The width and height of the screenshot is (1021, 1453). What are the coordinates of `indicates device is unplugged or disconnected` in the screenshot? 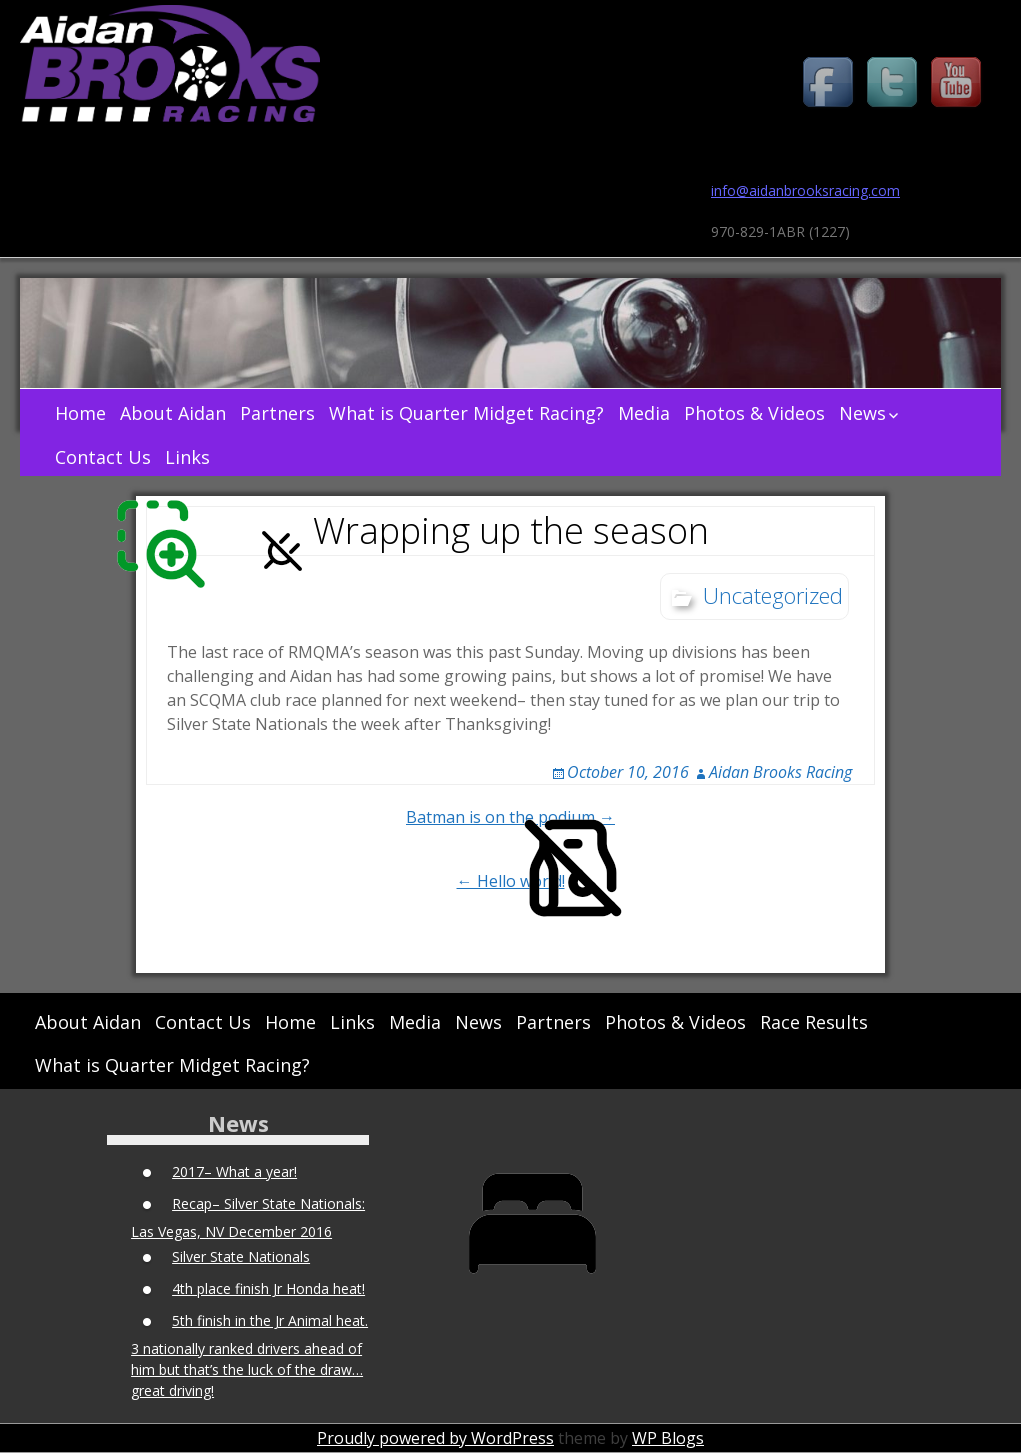 It's located at (282, 551).